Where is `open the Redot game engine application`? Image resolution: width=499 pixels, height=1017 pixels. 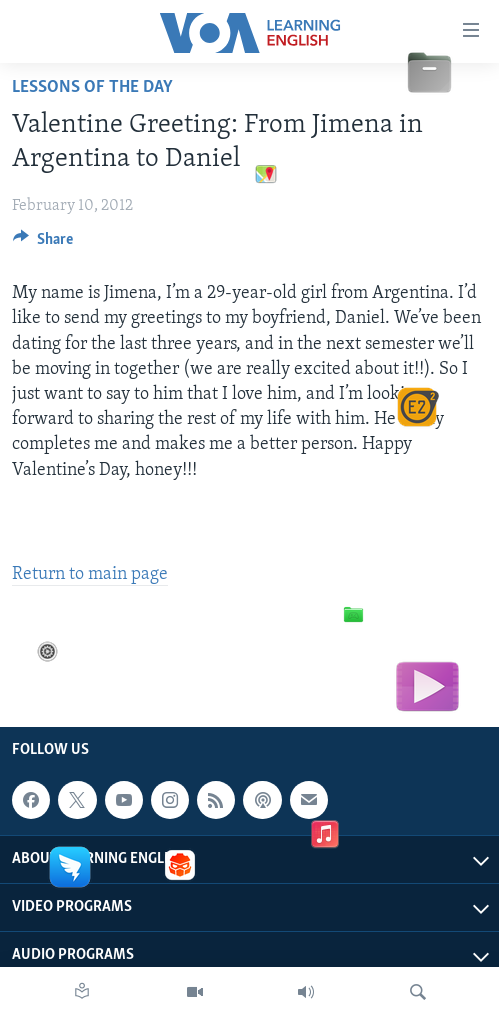 open the Redot game engine application is located at coordinates (180, 865).